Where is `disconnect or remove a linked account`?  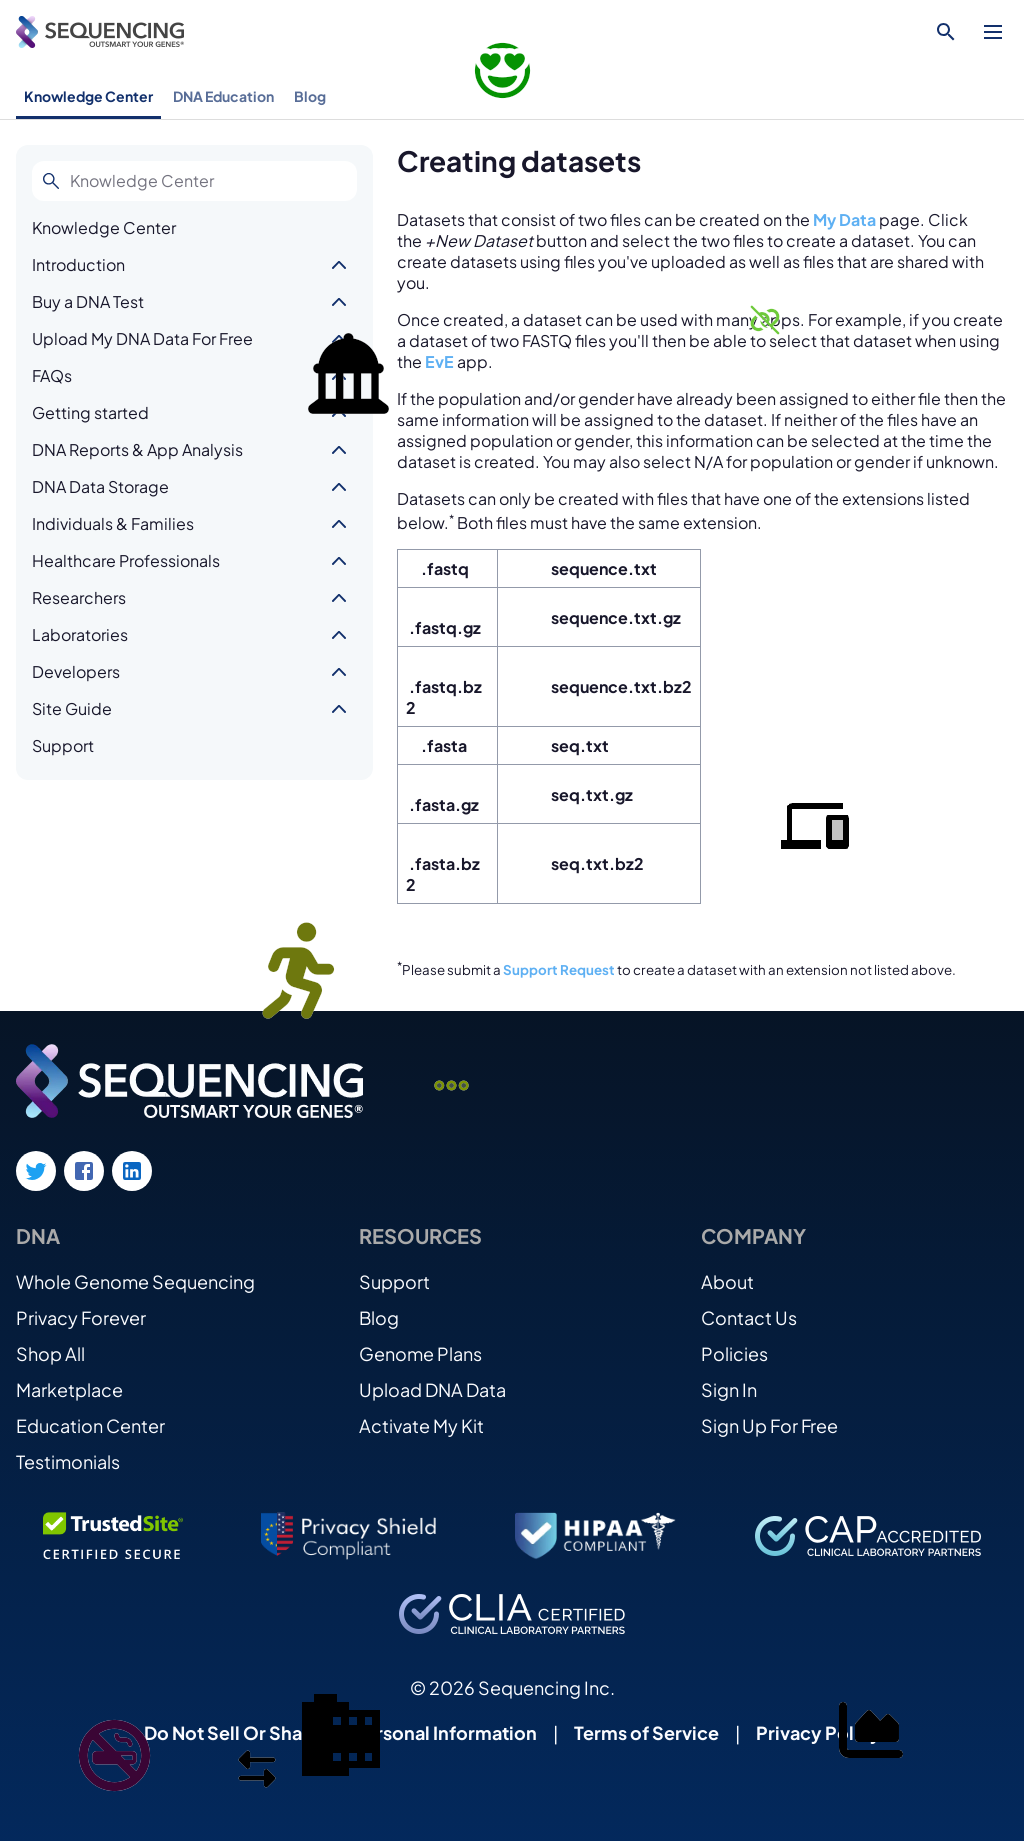
disconnect or remove a linked account is located at coordinates (765, 320).